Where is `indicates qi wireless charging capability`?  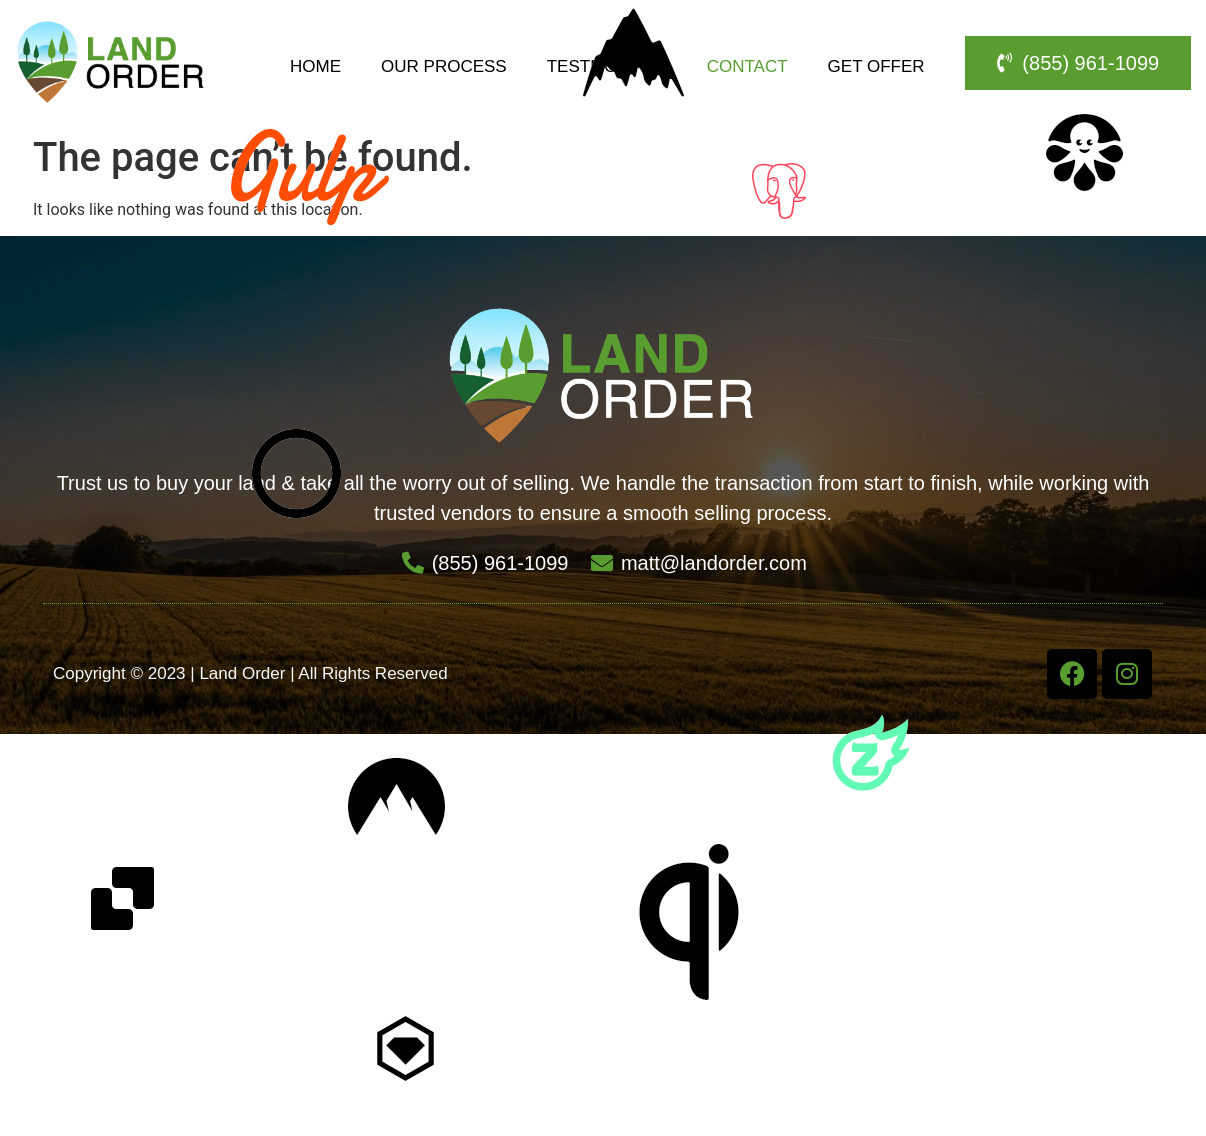
indicates qi wireless charging capability is located at coordinates (689, 922).